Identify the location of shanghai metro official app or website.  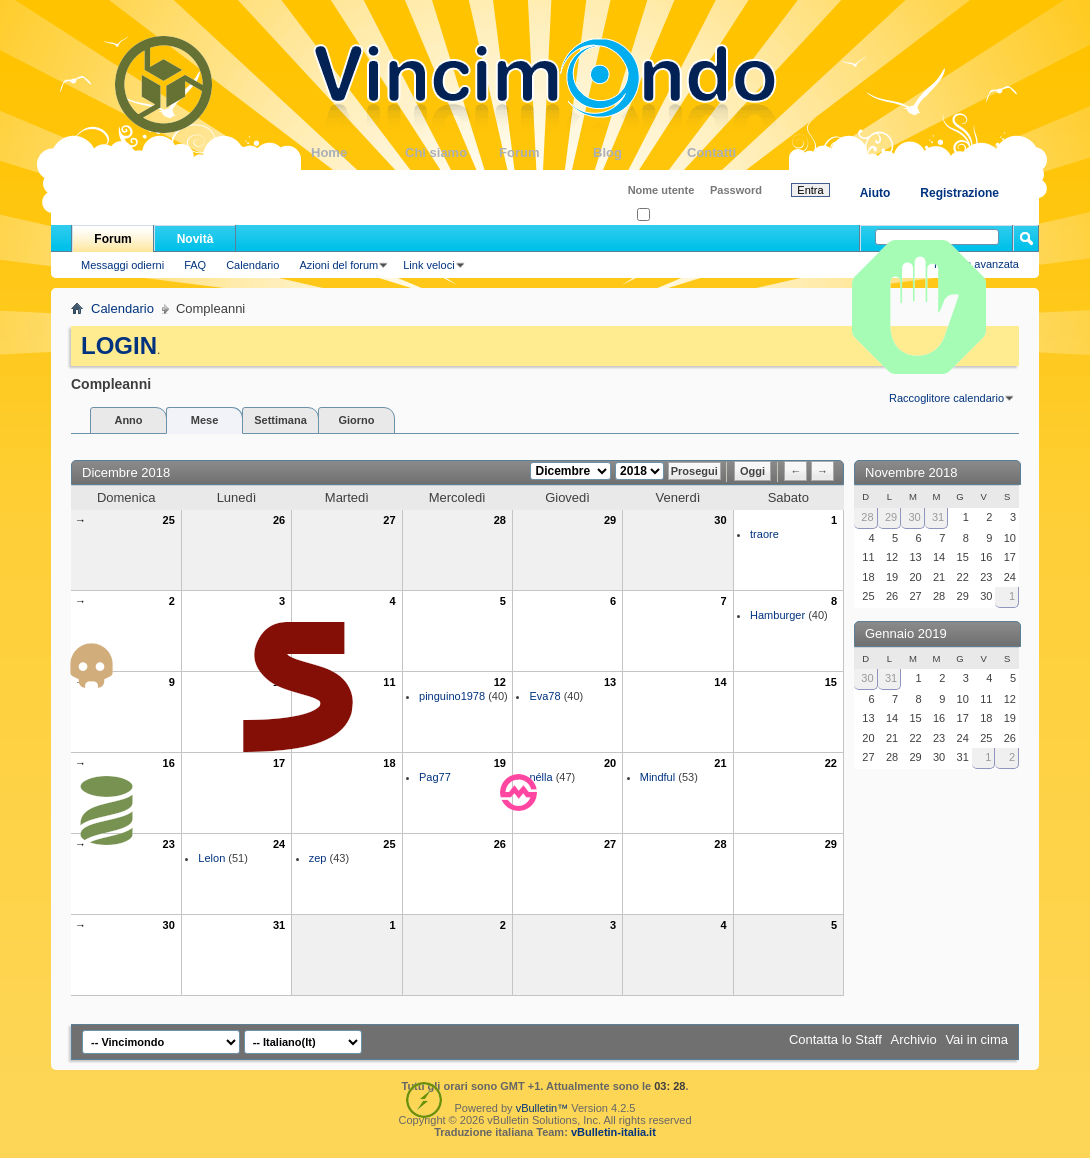
(518, 792).